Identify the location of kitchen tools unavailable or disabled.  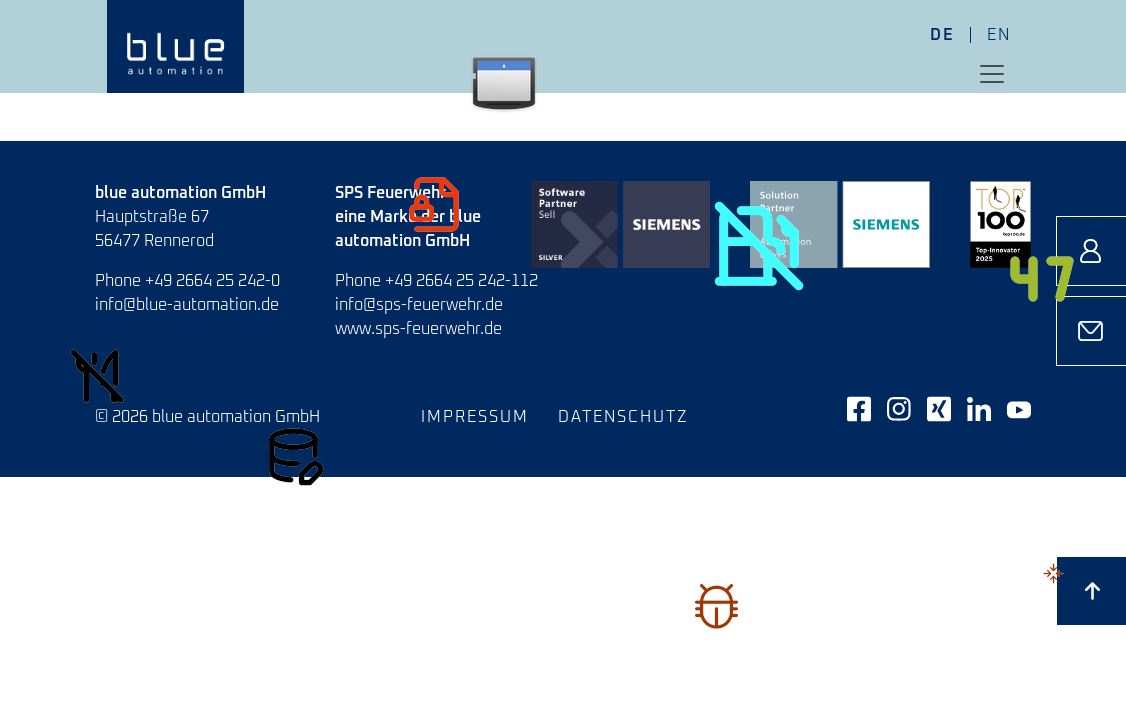
(97, 376).